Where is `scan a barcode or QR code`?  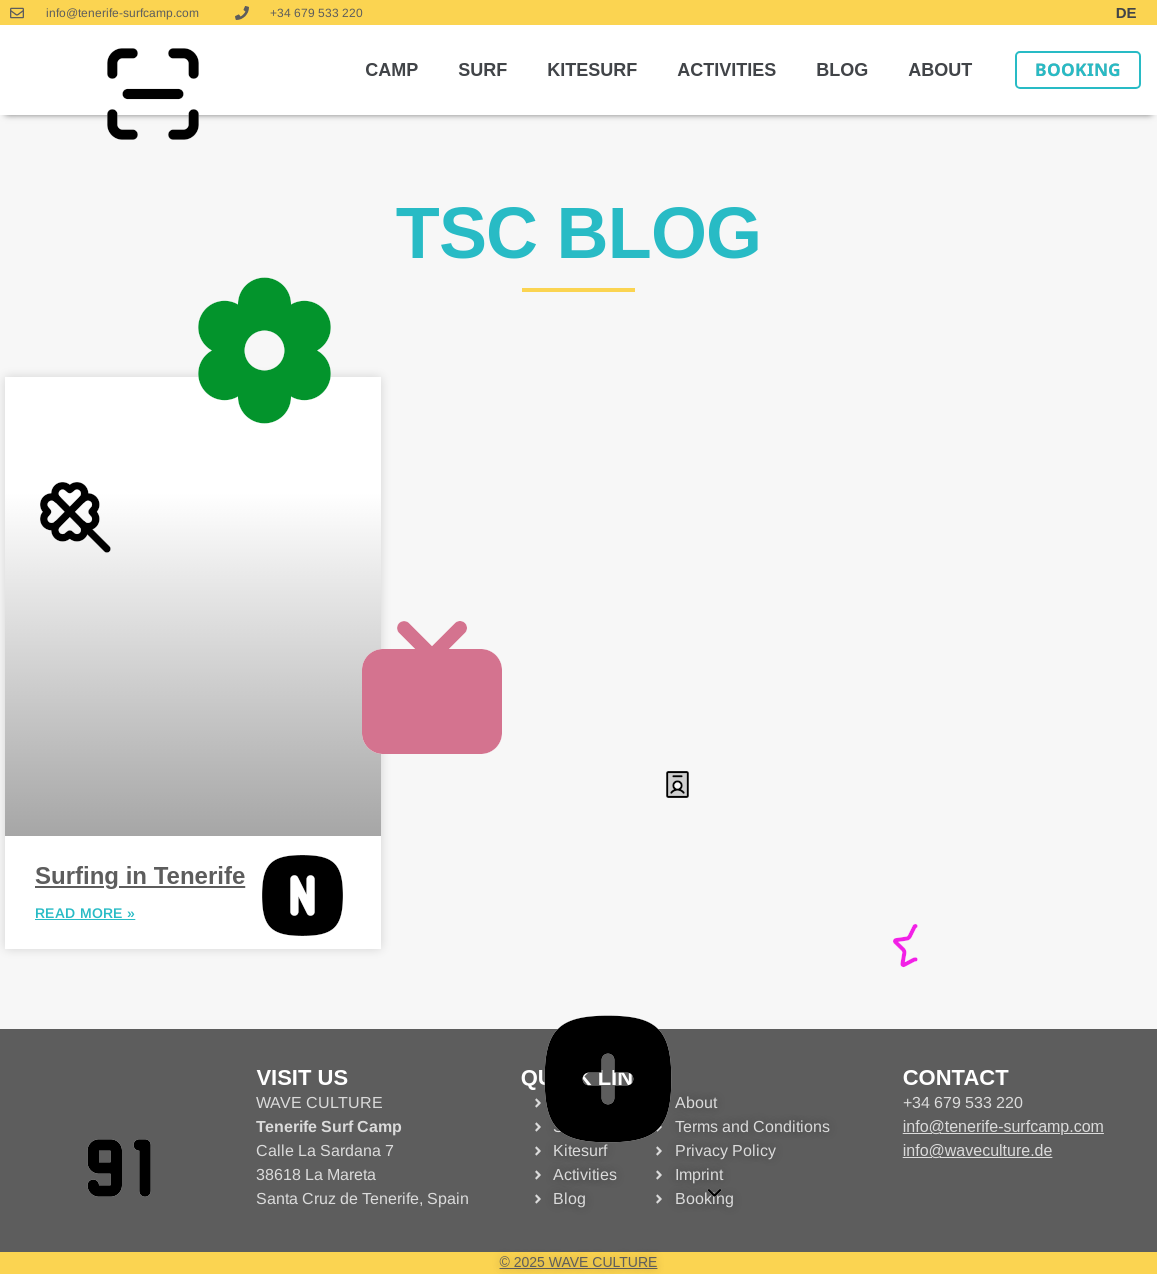
scan a barcode or QR code is located at coordinates (153, 94).